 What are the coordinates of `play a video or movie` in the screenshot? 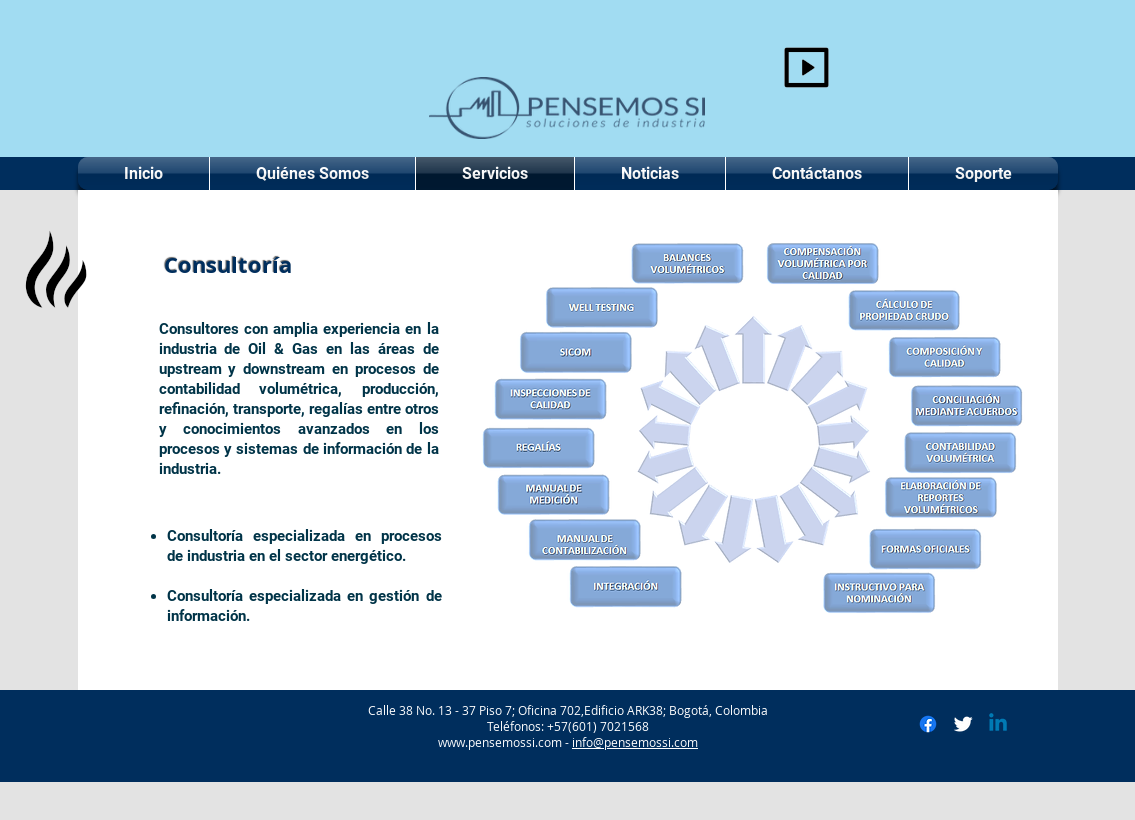 It's located at (806, 67).